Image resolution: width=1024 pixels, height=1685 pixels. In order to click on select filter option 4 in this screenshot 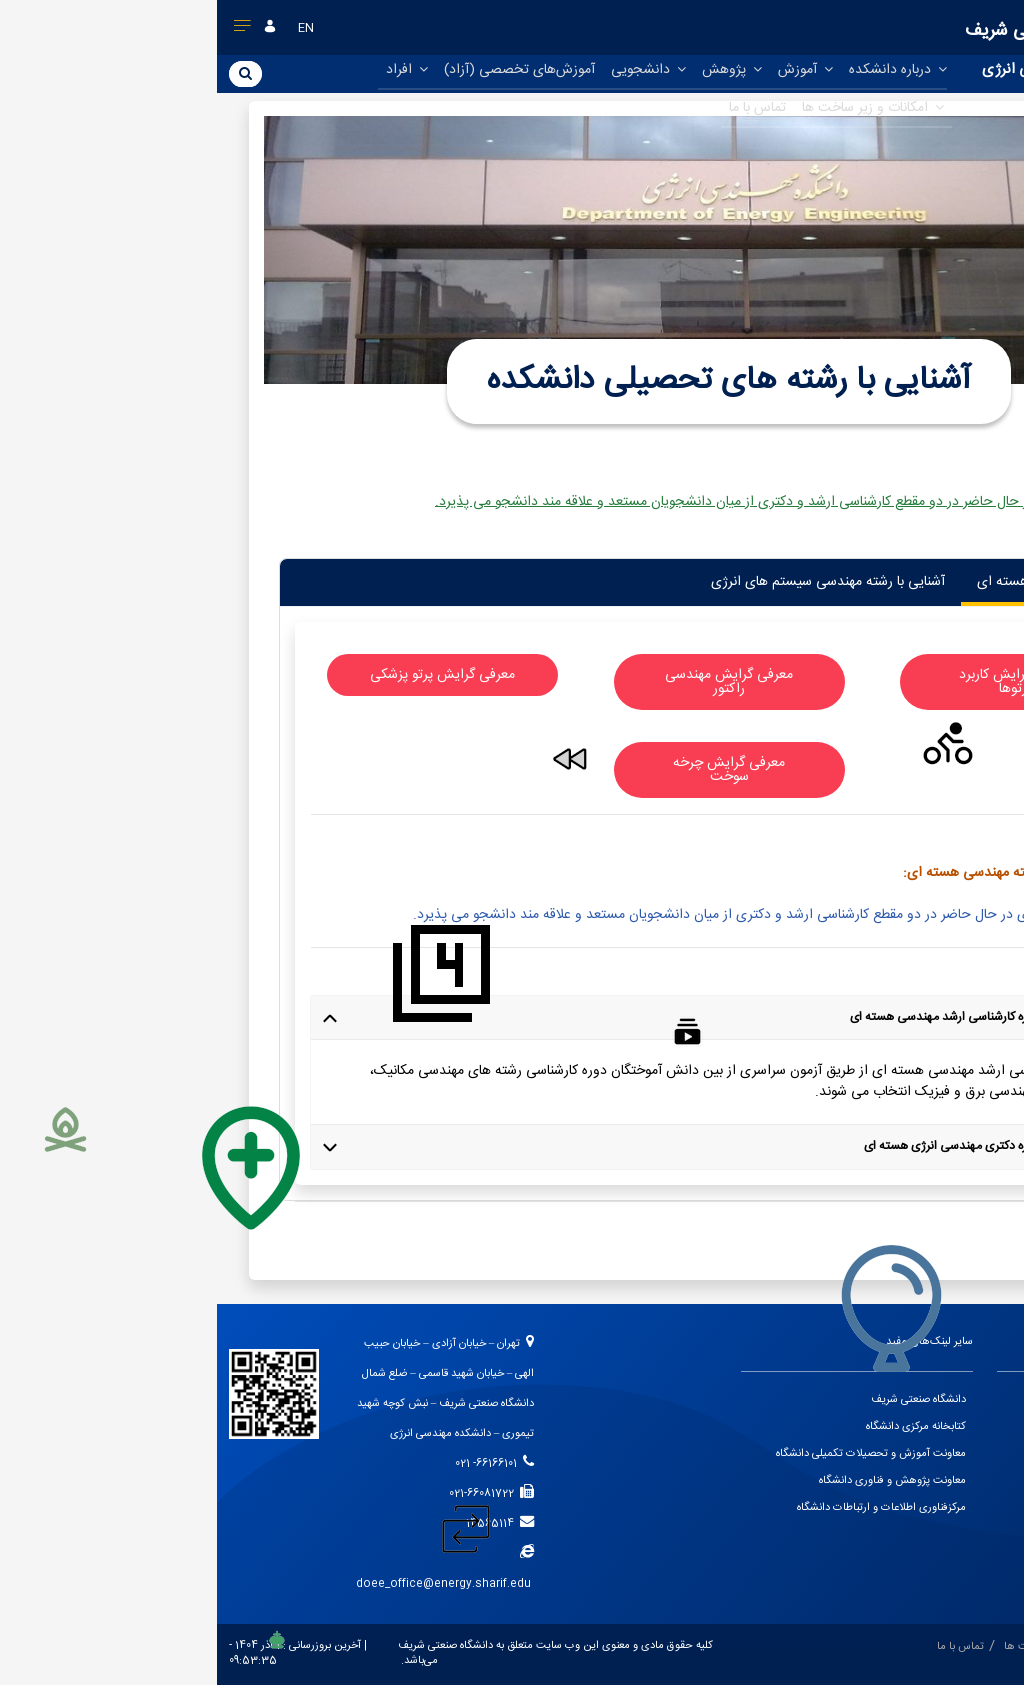, I will do `click(441, 973)`.